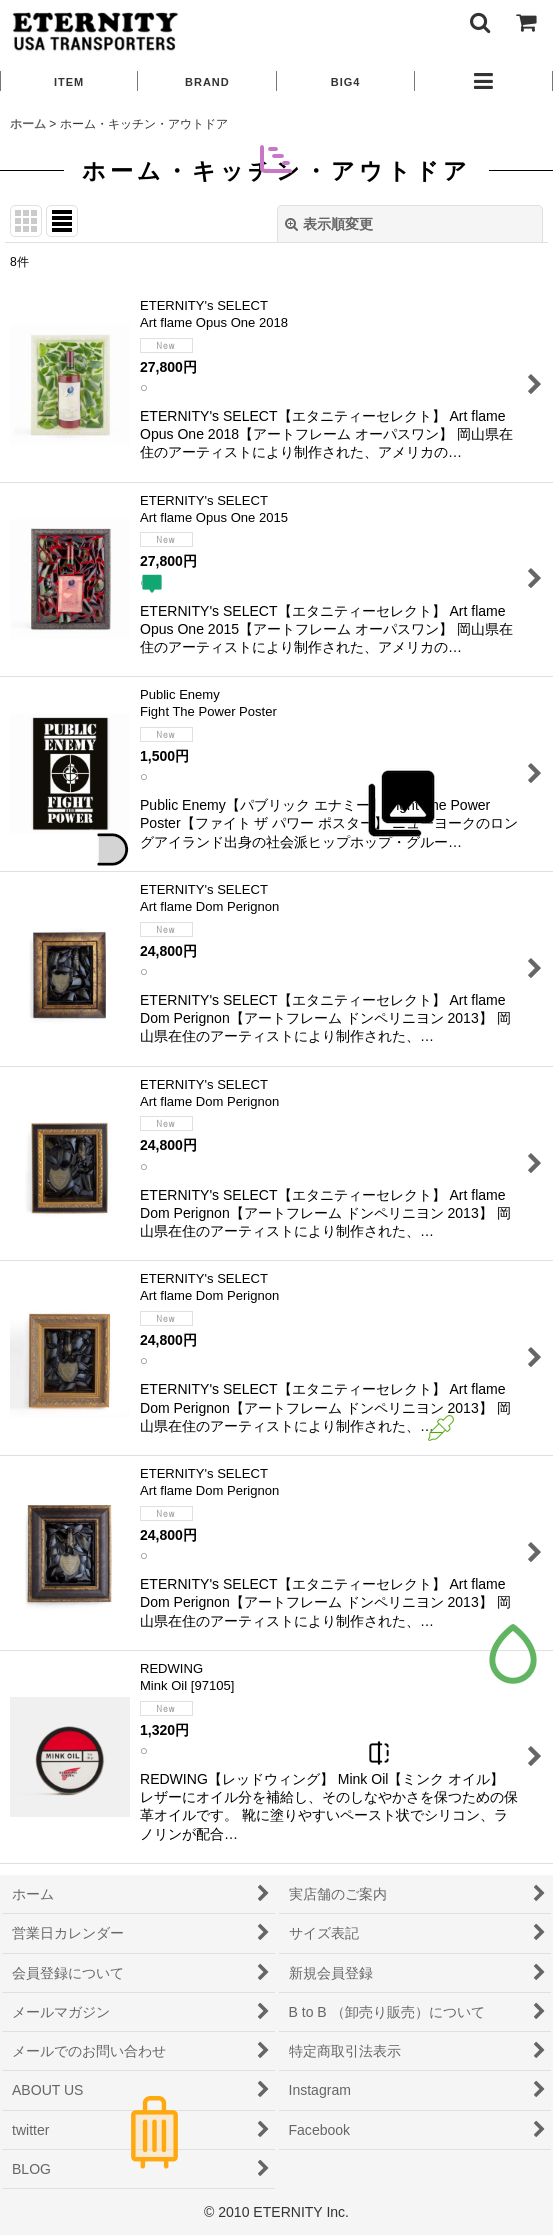  I want to click on toggle between two panel views, so click(379, 1753).